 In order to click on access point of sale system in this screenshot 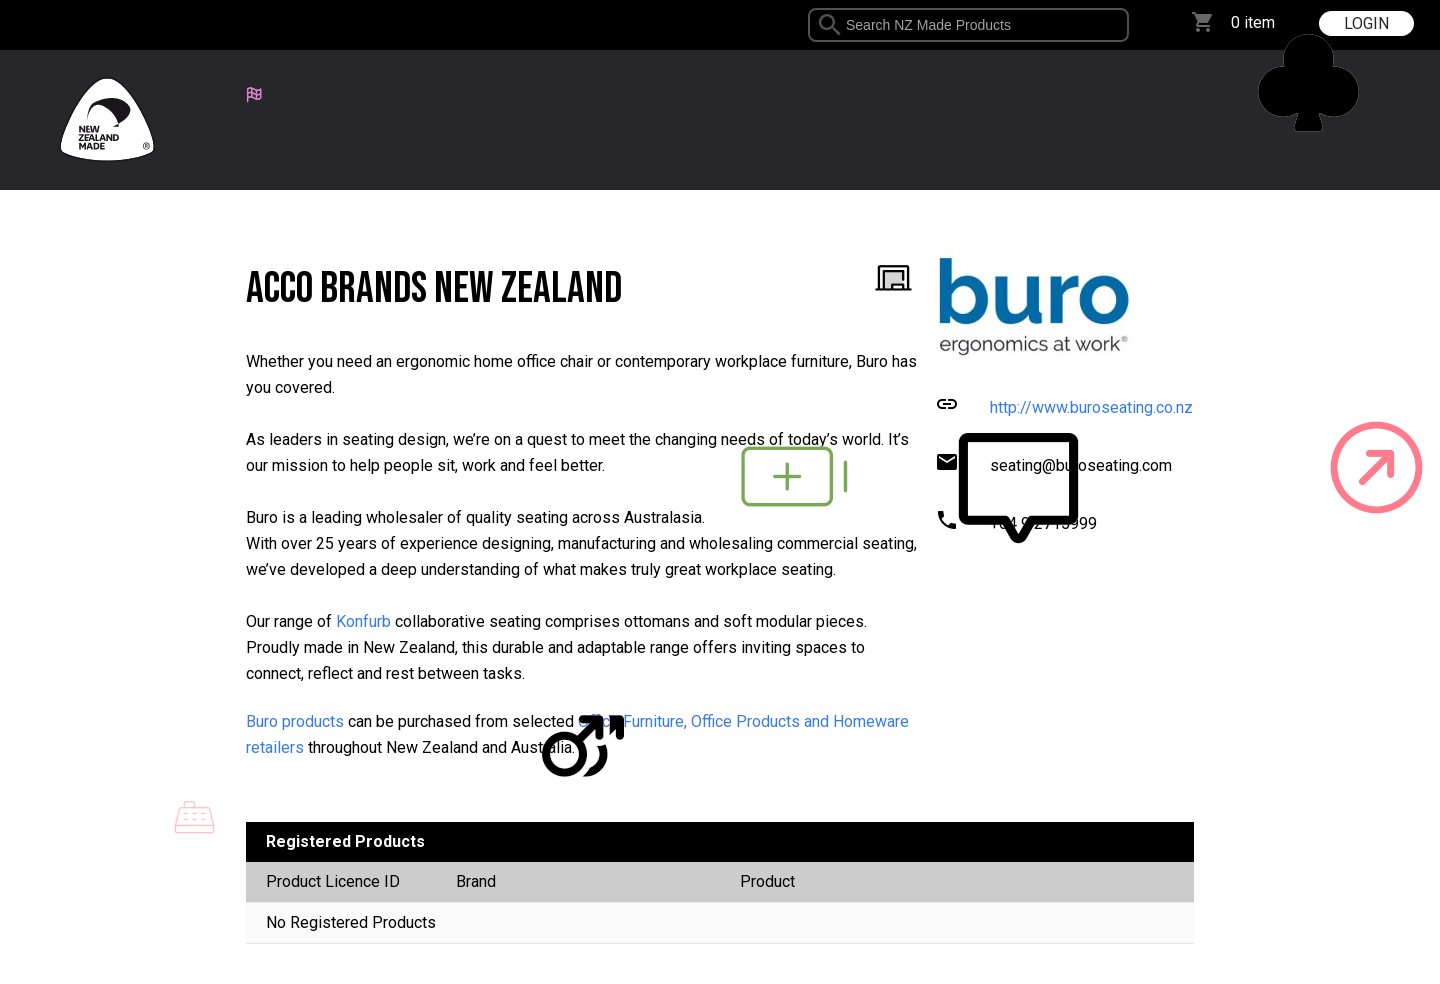, I will do `click(194, 819)`.